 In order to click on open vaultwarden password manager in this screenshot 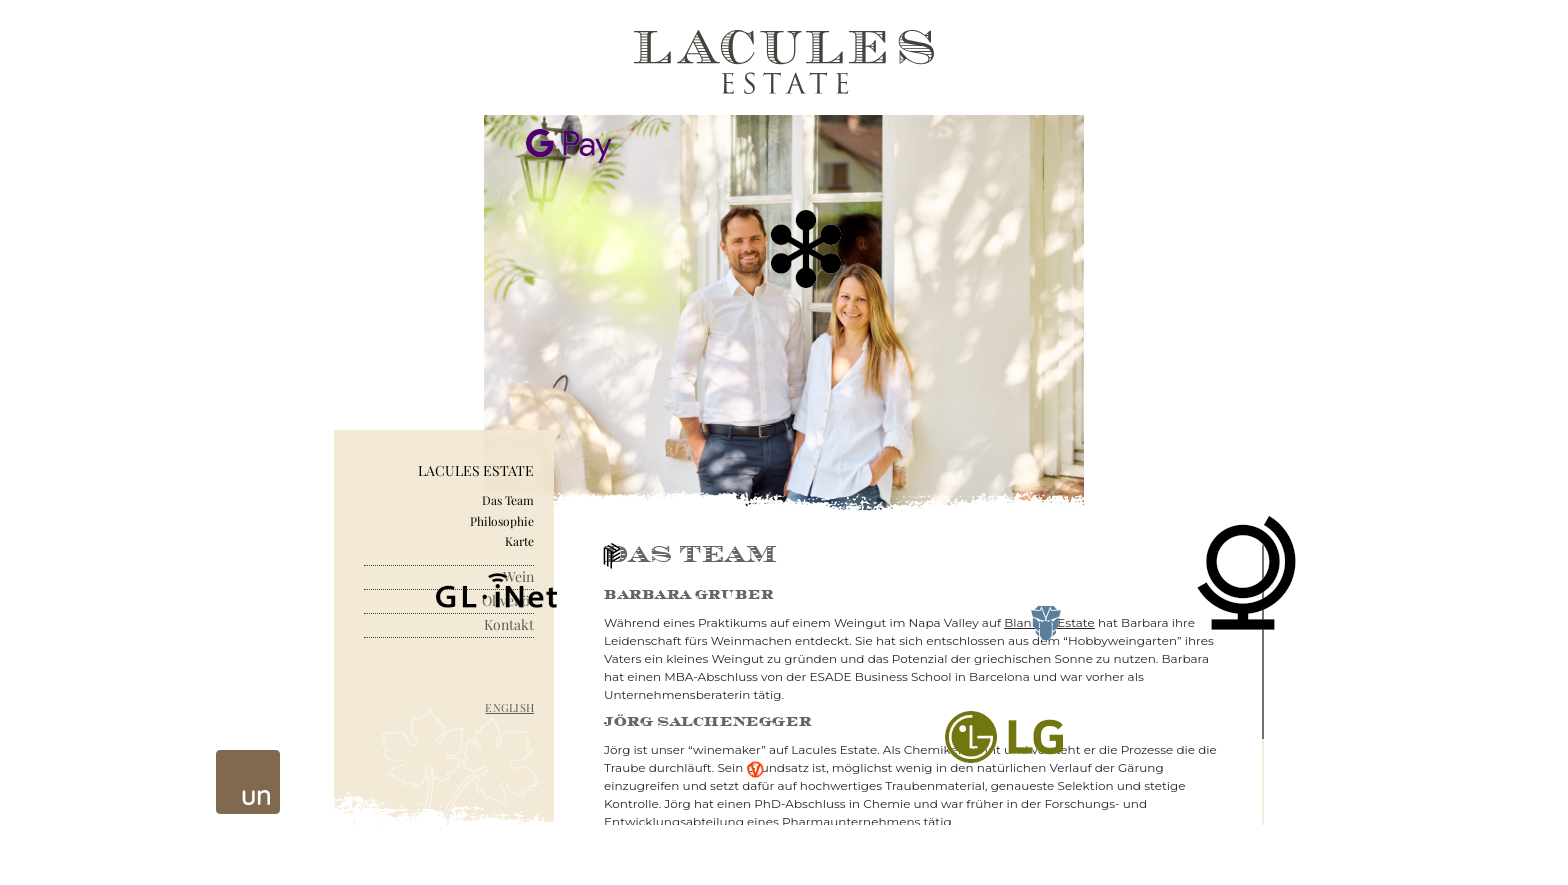, I will do `click(755, 769)`.